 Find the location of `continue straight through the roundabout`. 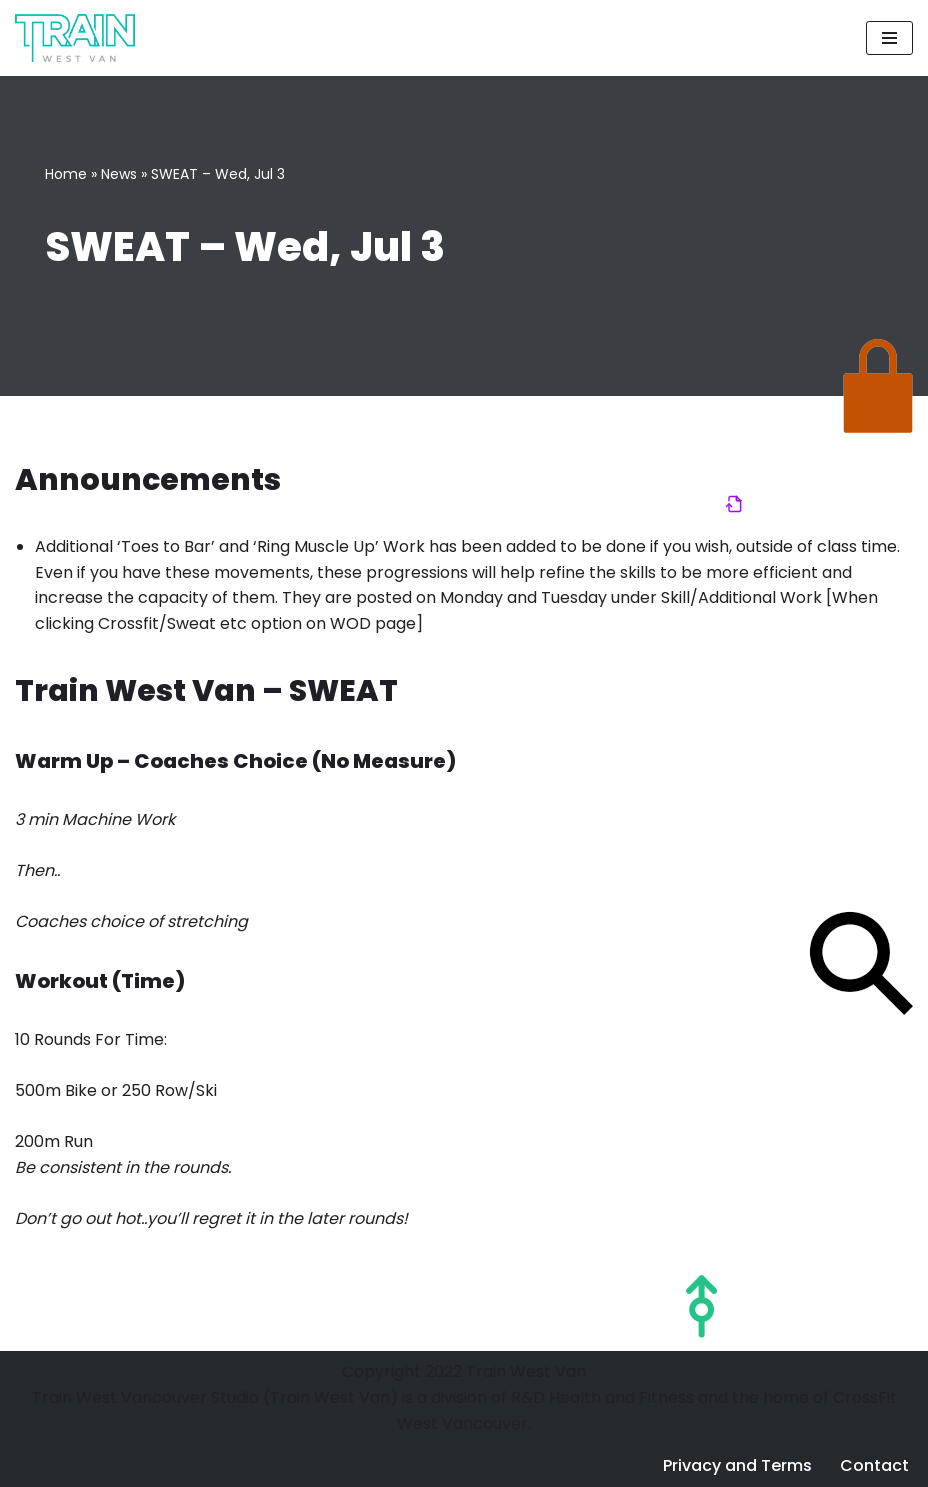

continue straight through the roundabout is located at coordinates (698, 1306).